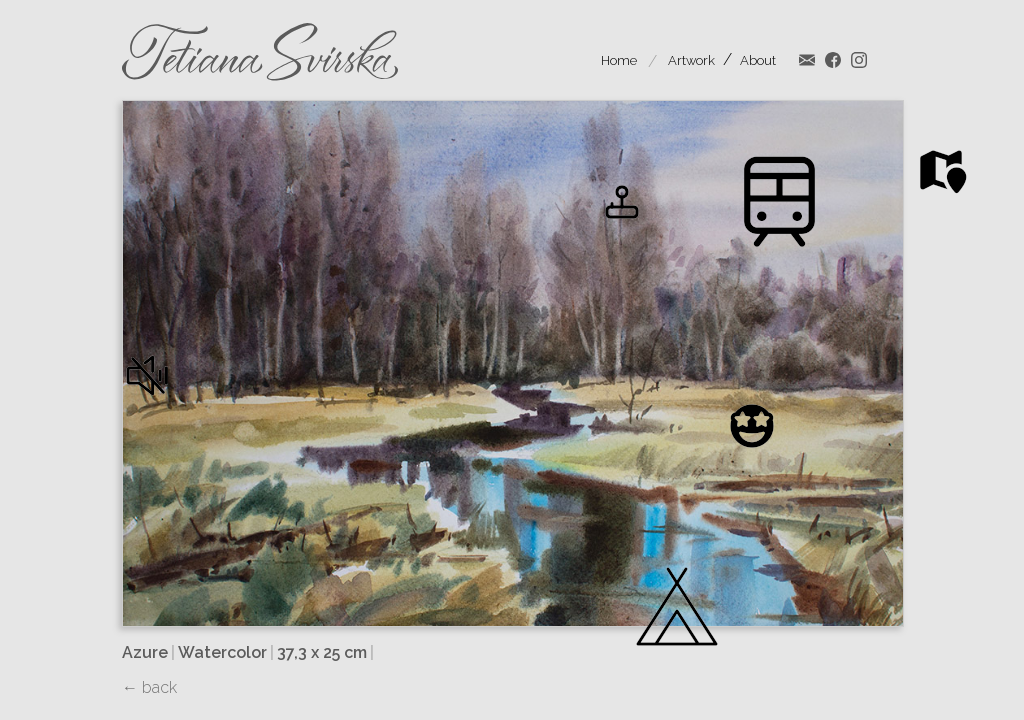 The height and width of the screenshot is (720, 1024). I want to click on access game controller settings, so click(622, 202).